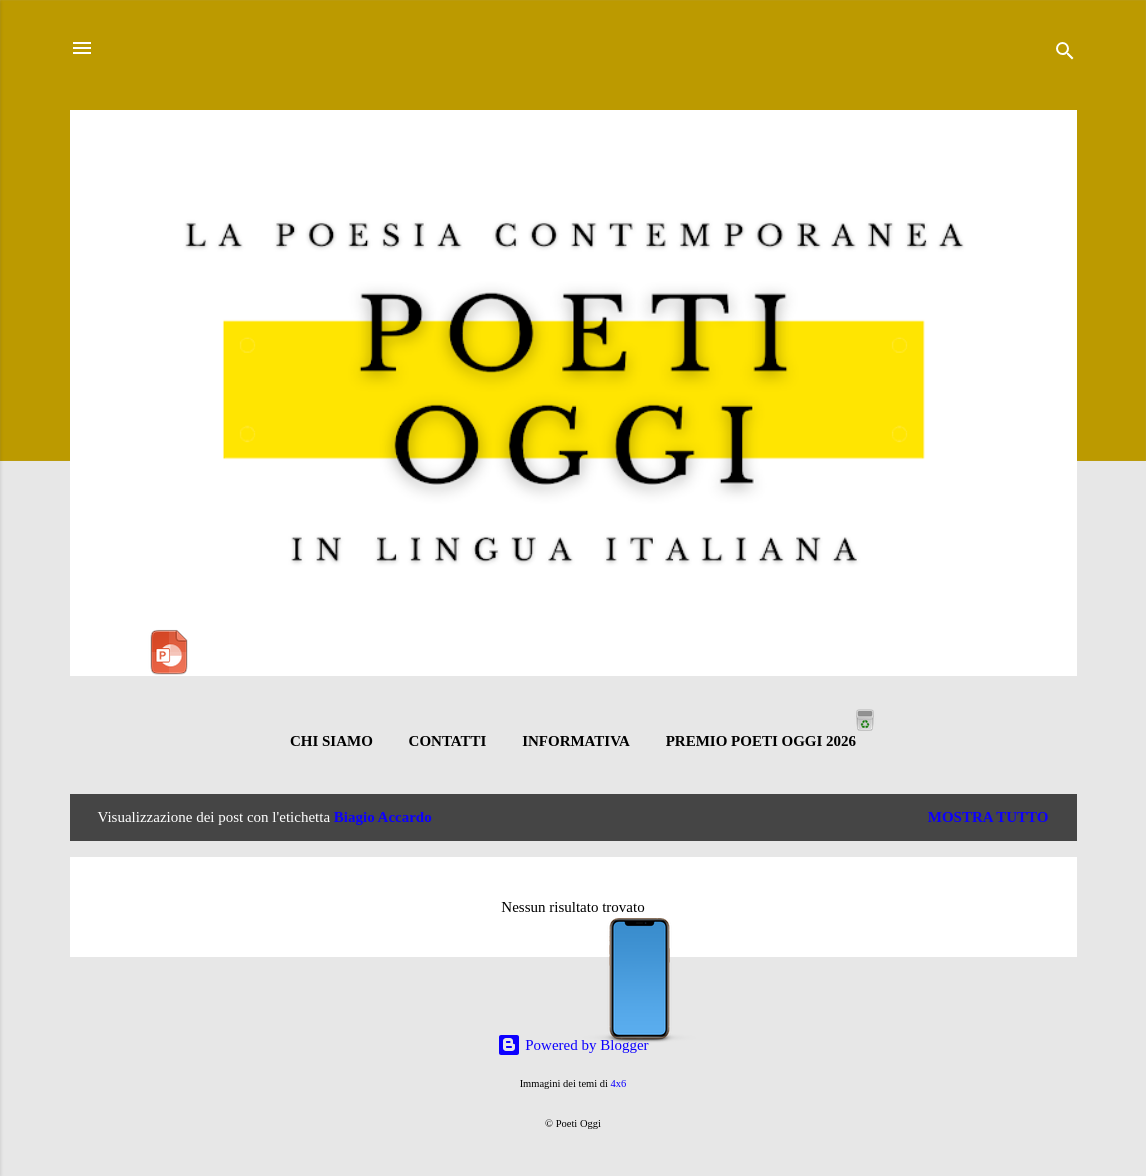 Image resolution: width=1146 pixels, height=1176 pixels. What do you see at coordinates (639, 980) in the screenshot?
I see `iPhone 11 Pro device icon` at bounding box center [639, 980].